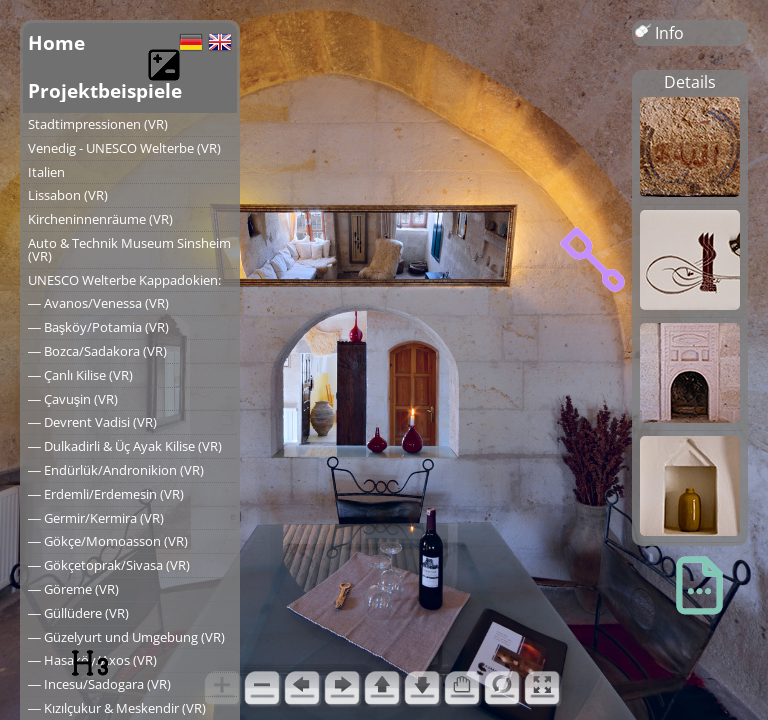 The image size is (768, 720). I want to click on access grilling or barbecue tools, so click(592, 259).